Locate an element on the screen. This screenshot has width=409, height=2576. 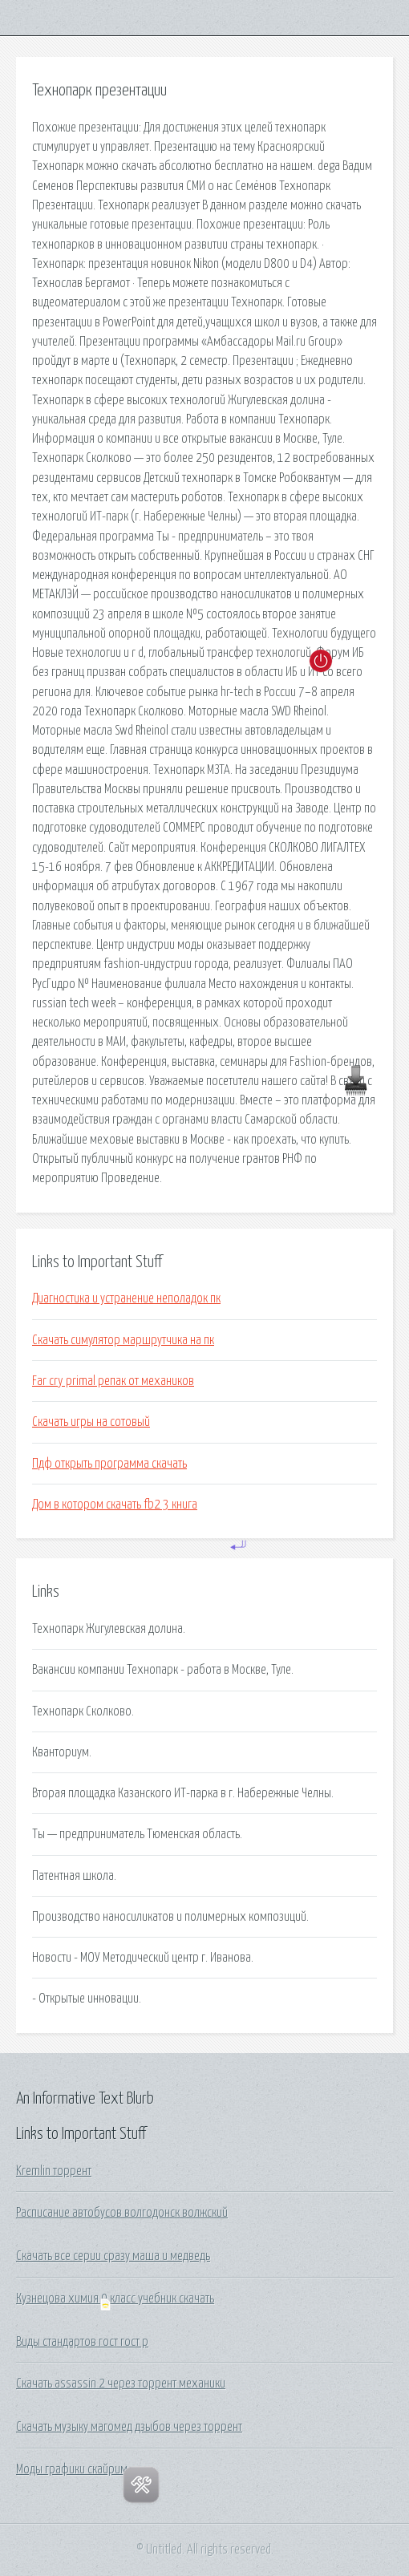
access advanced settings or preferences is located at coordinates (141, 2485).